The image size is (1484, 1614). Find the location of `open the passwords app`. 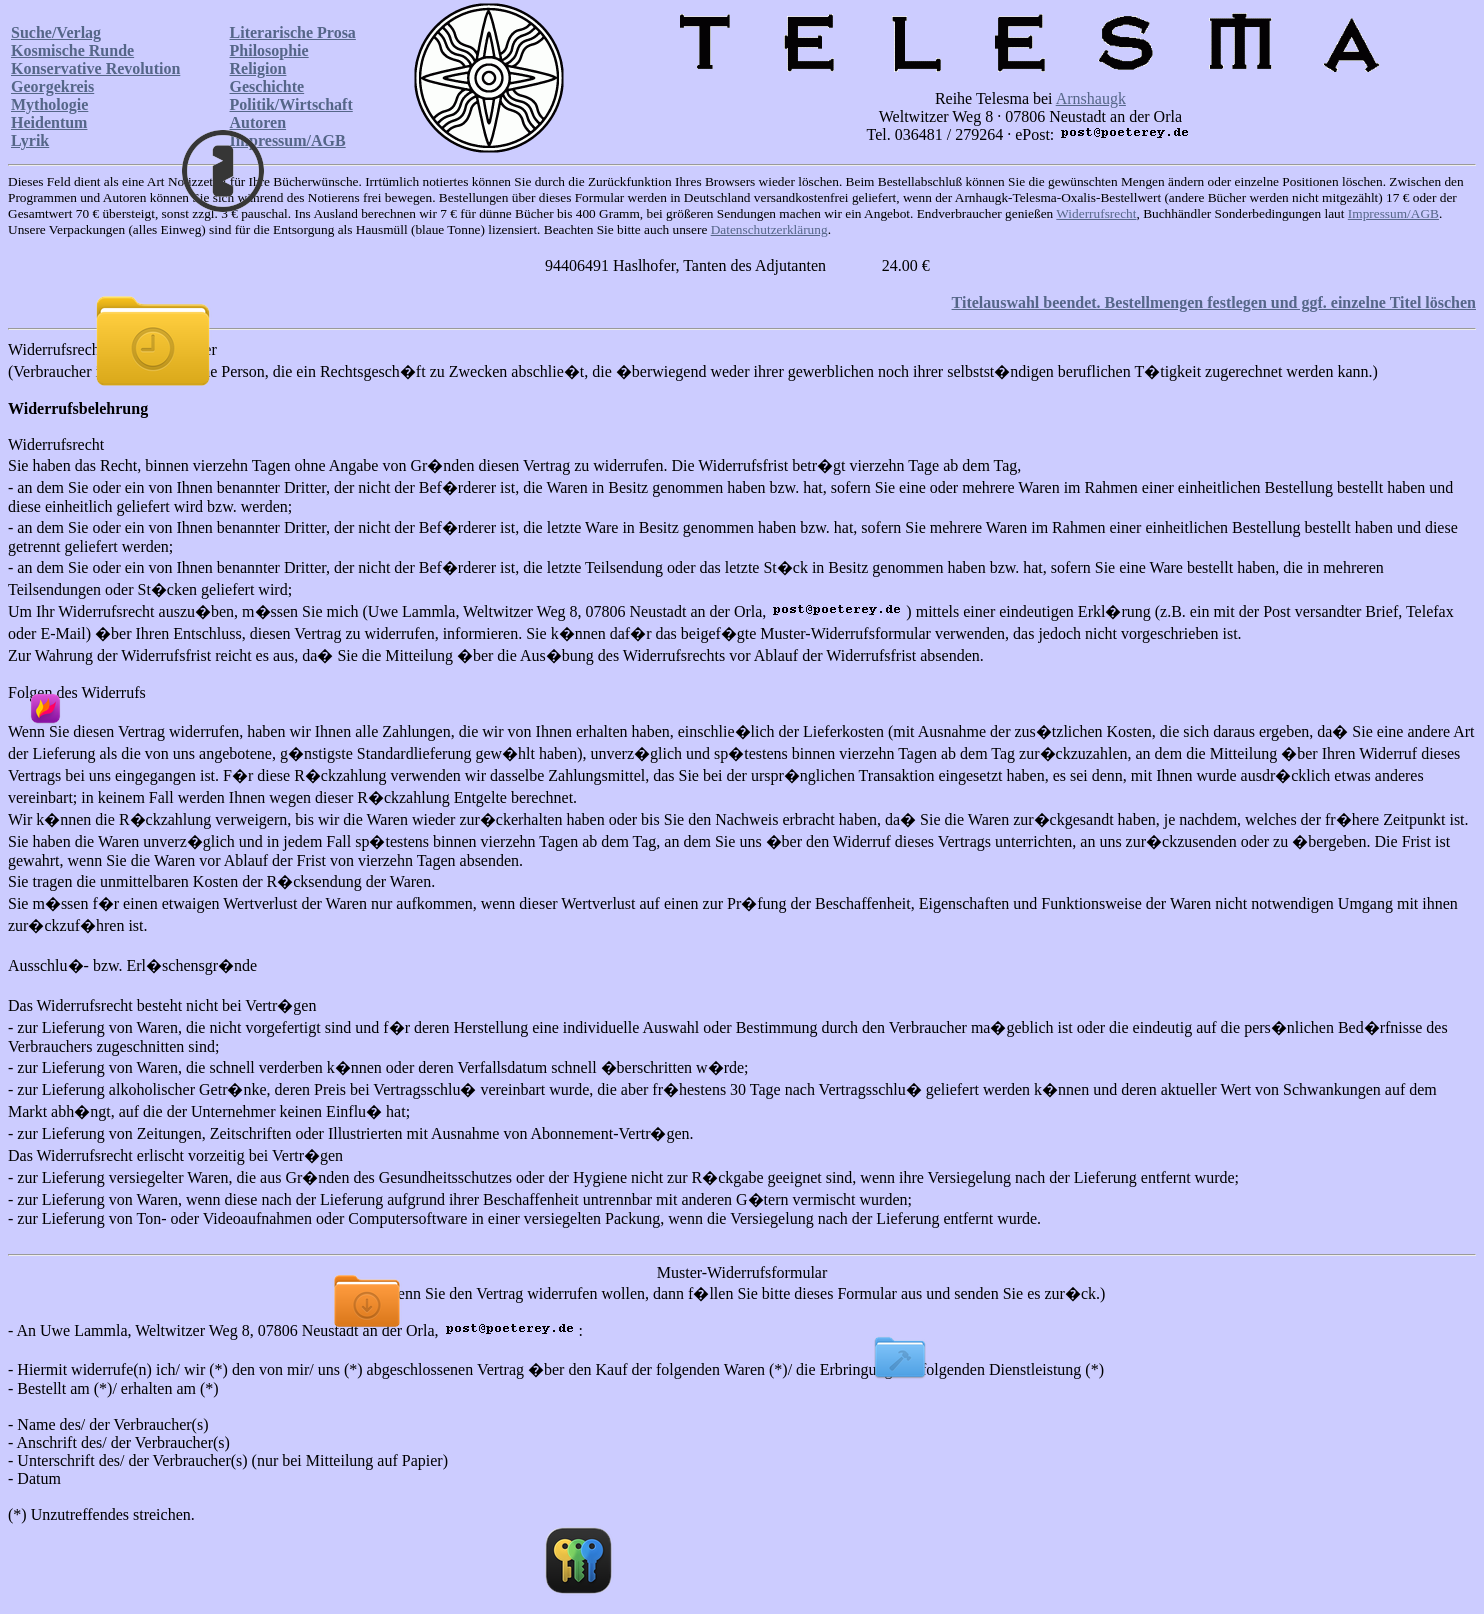

open the passwords app is located at coordinates (578, 1560).